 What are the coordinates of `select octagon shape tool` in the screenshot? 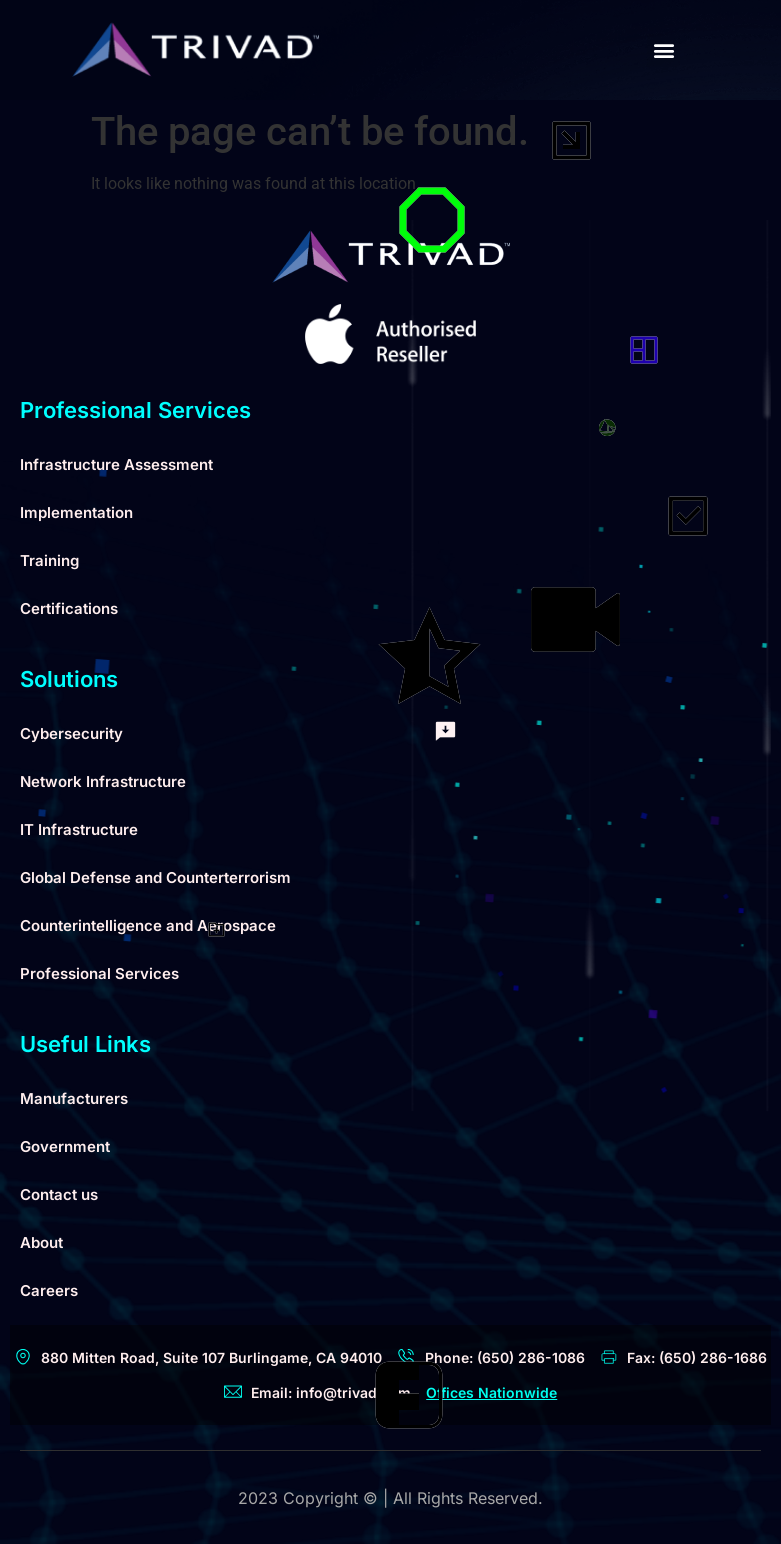 It's located at (432, 220).